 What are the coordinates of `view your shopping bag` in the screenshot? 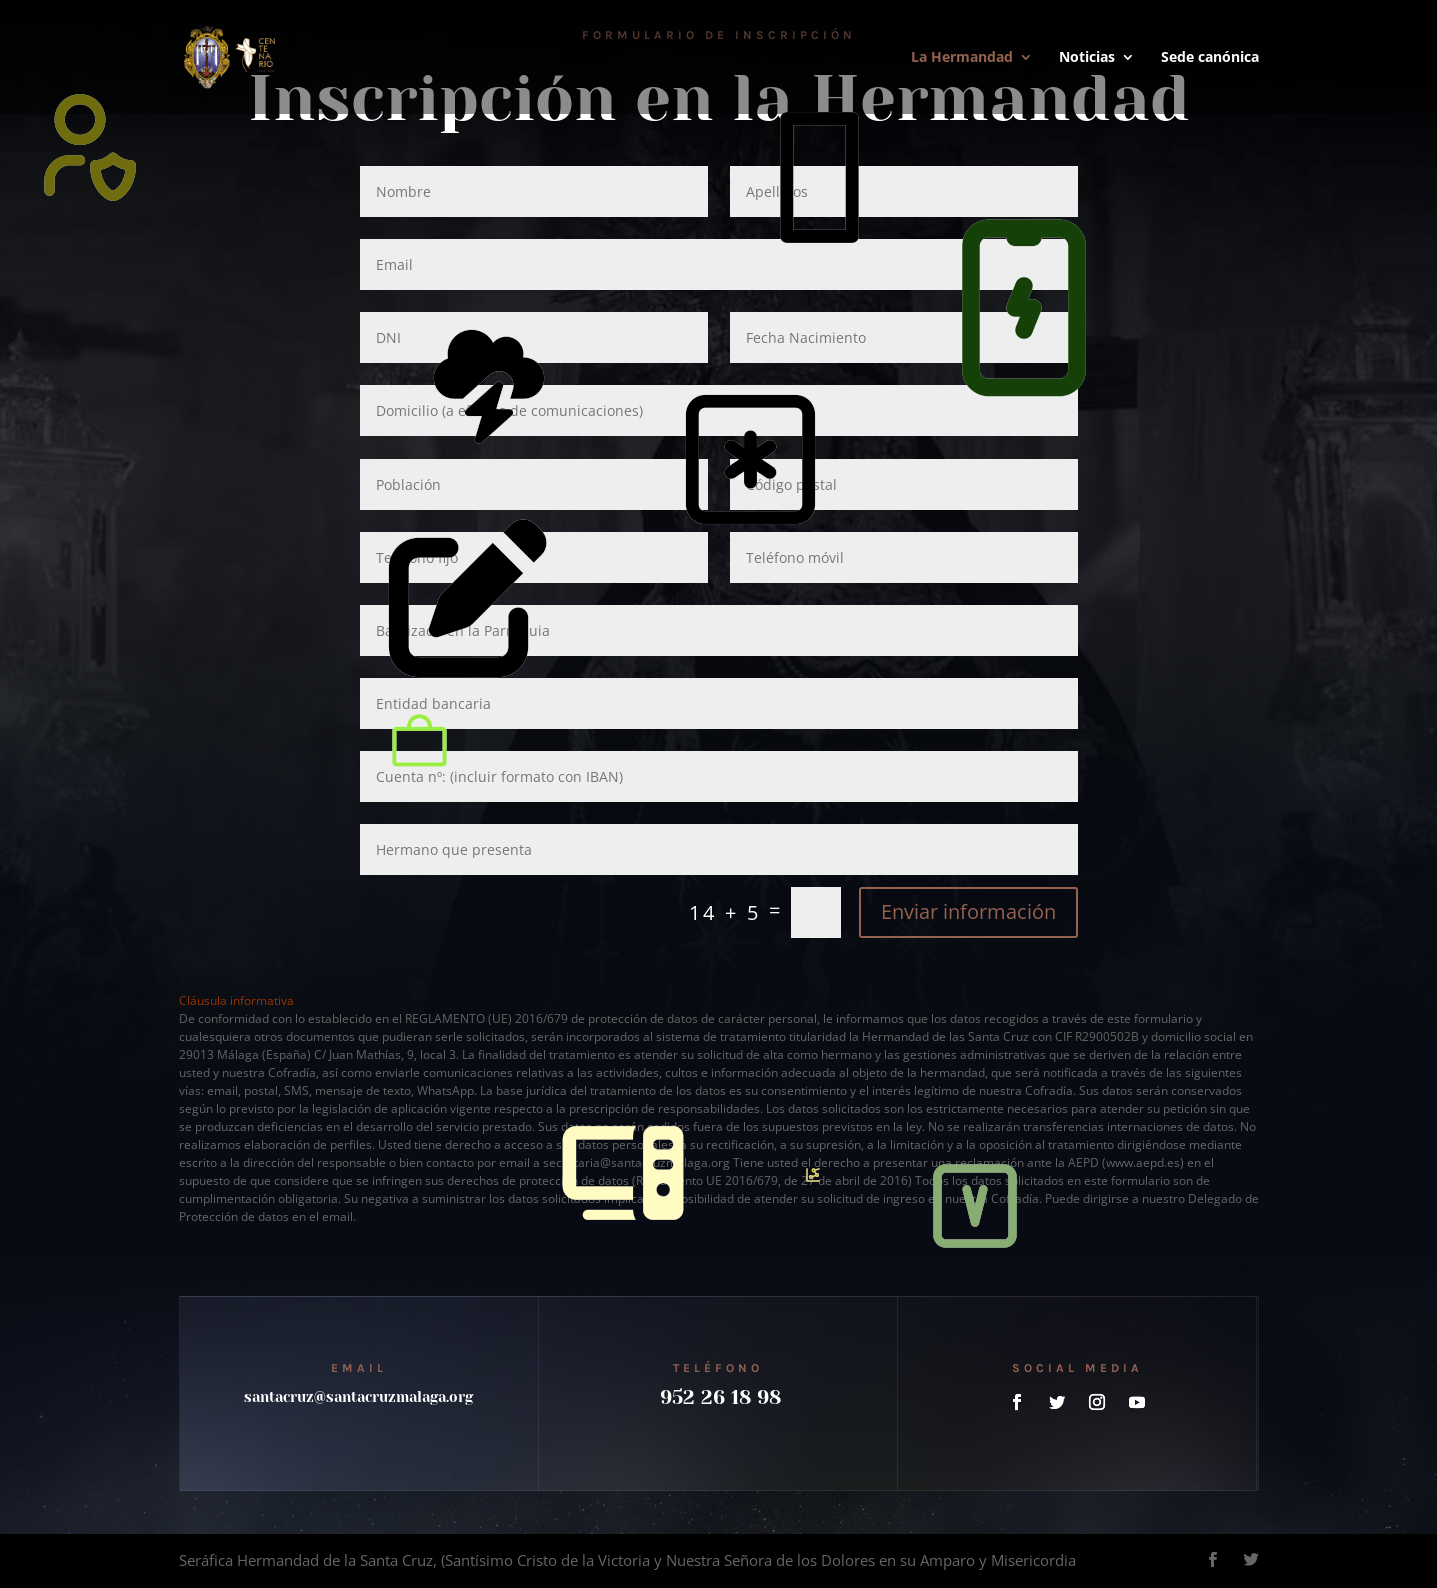 It's located at (419, 743).